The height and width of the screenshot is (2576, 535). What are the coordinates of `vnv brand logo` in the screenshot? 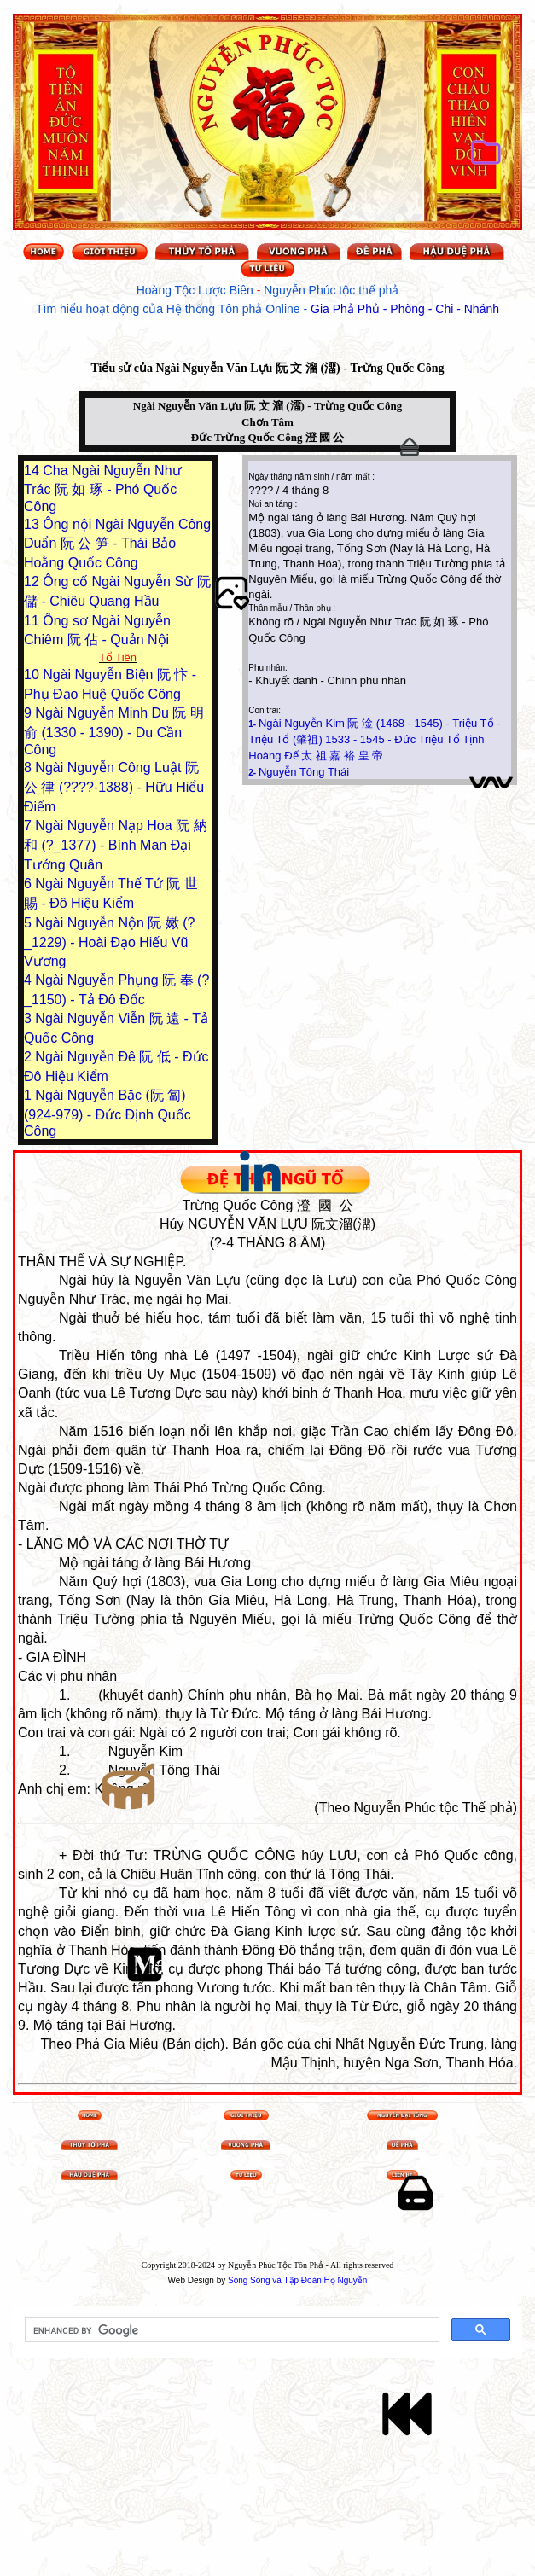 It's located at (491, 781).